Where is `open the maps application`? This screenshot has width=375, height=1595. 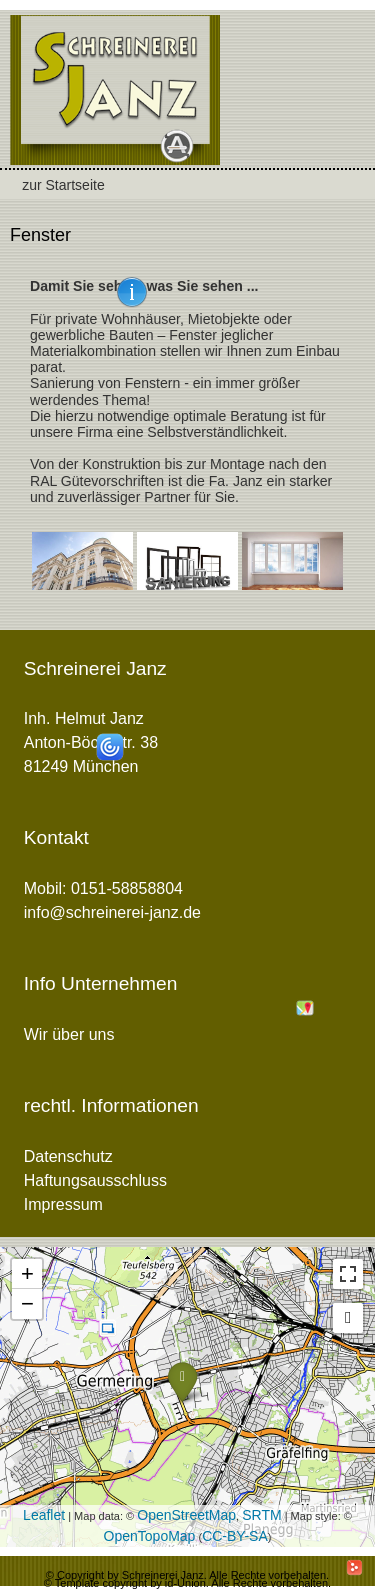
open the maps application is located at coordinates (305, 1008).